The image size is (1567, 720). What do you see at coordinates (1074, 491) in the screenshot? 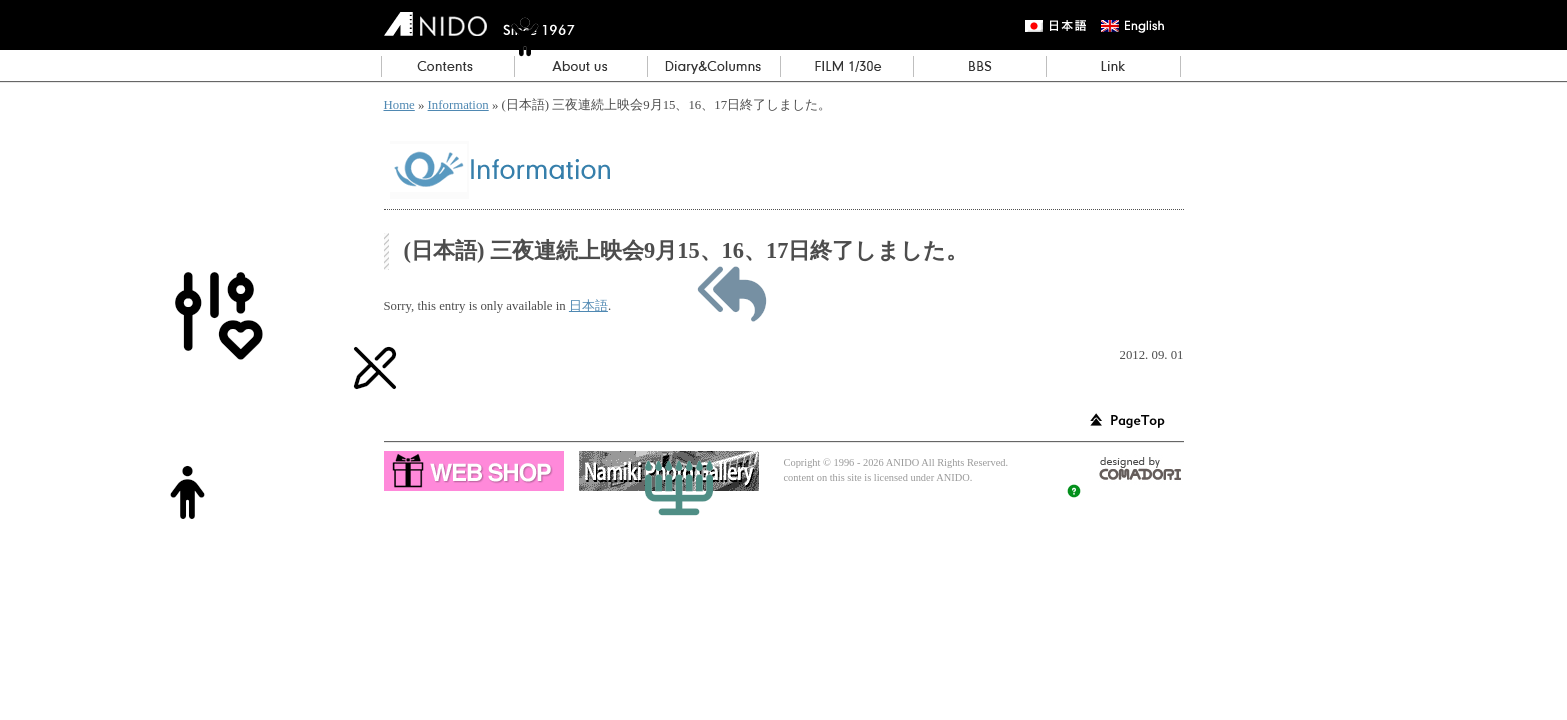
I see `access help or support information` at bounding box center [1074, 491].